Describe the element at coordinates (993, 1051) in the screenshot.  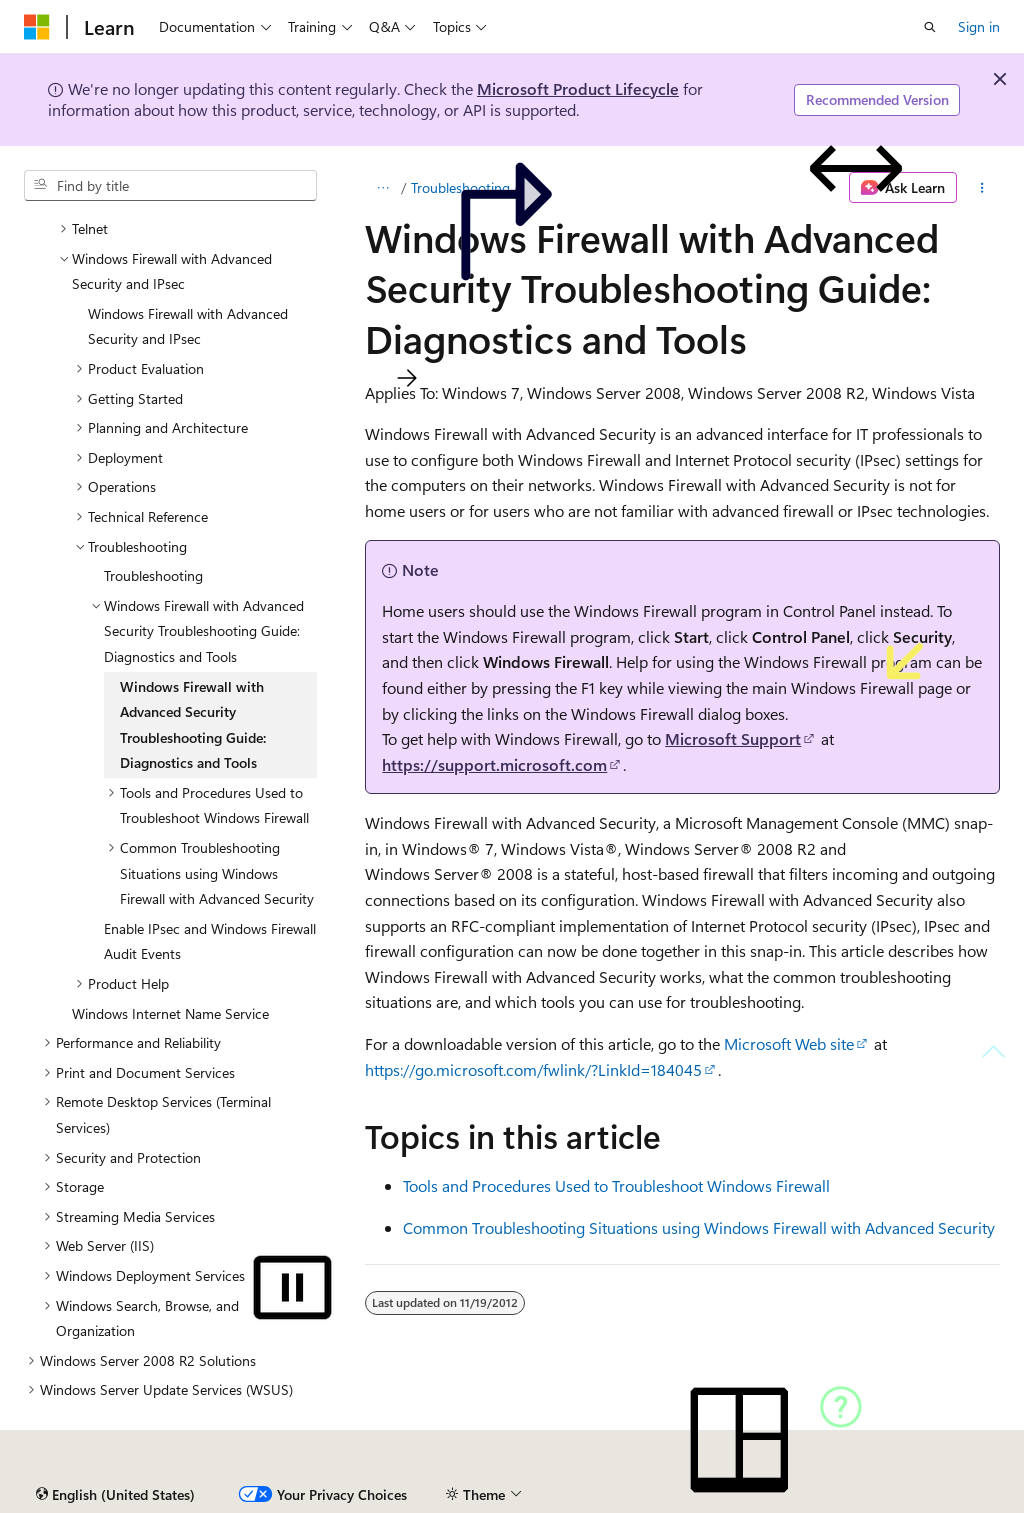
I see `collapse or minimize a section` at that location.